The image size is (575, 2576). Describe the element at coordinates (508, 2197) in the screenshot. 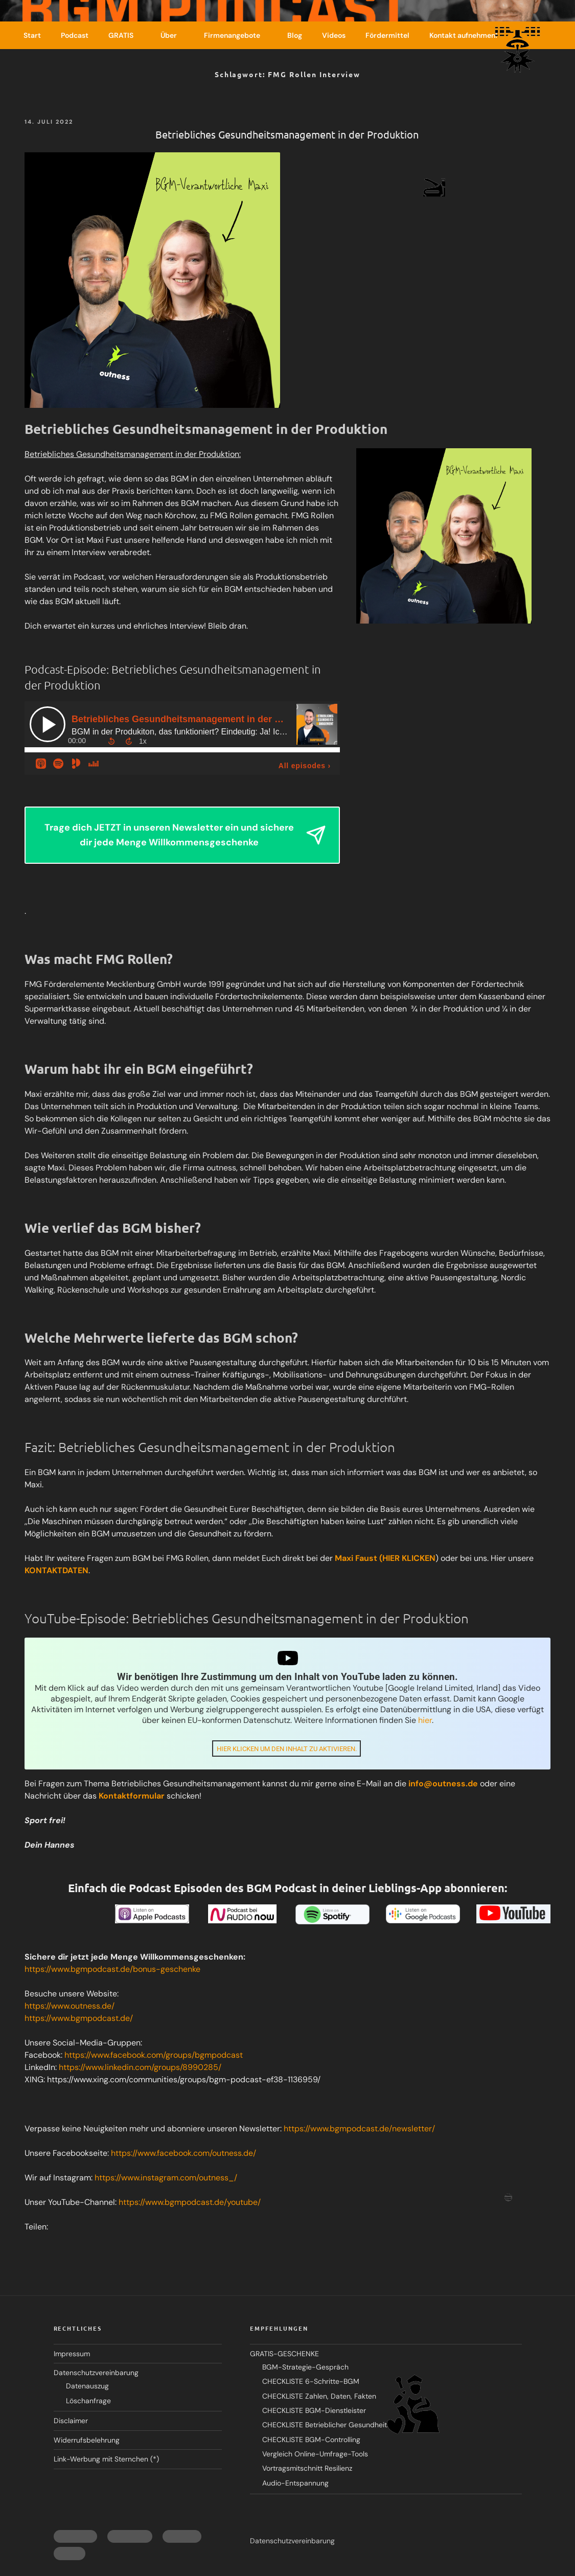

I see `jupiter planet icon in a space or astronomy app` at that location.